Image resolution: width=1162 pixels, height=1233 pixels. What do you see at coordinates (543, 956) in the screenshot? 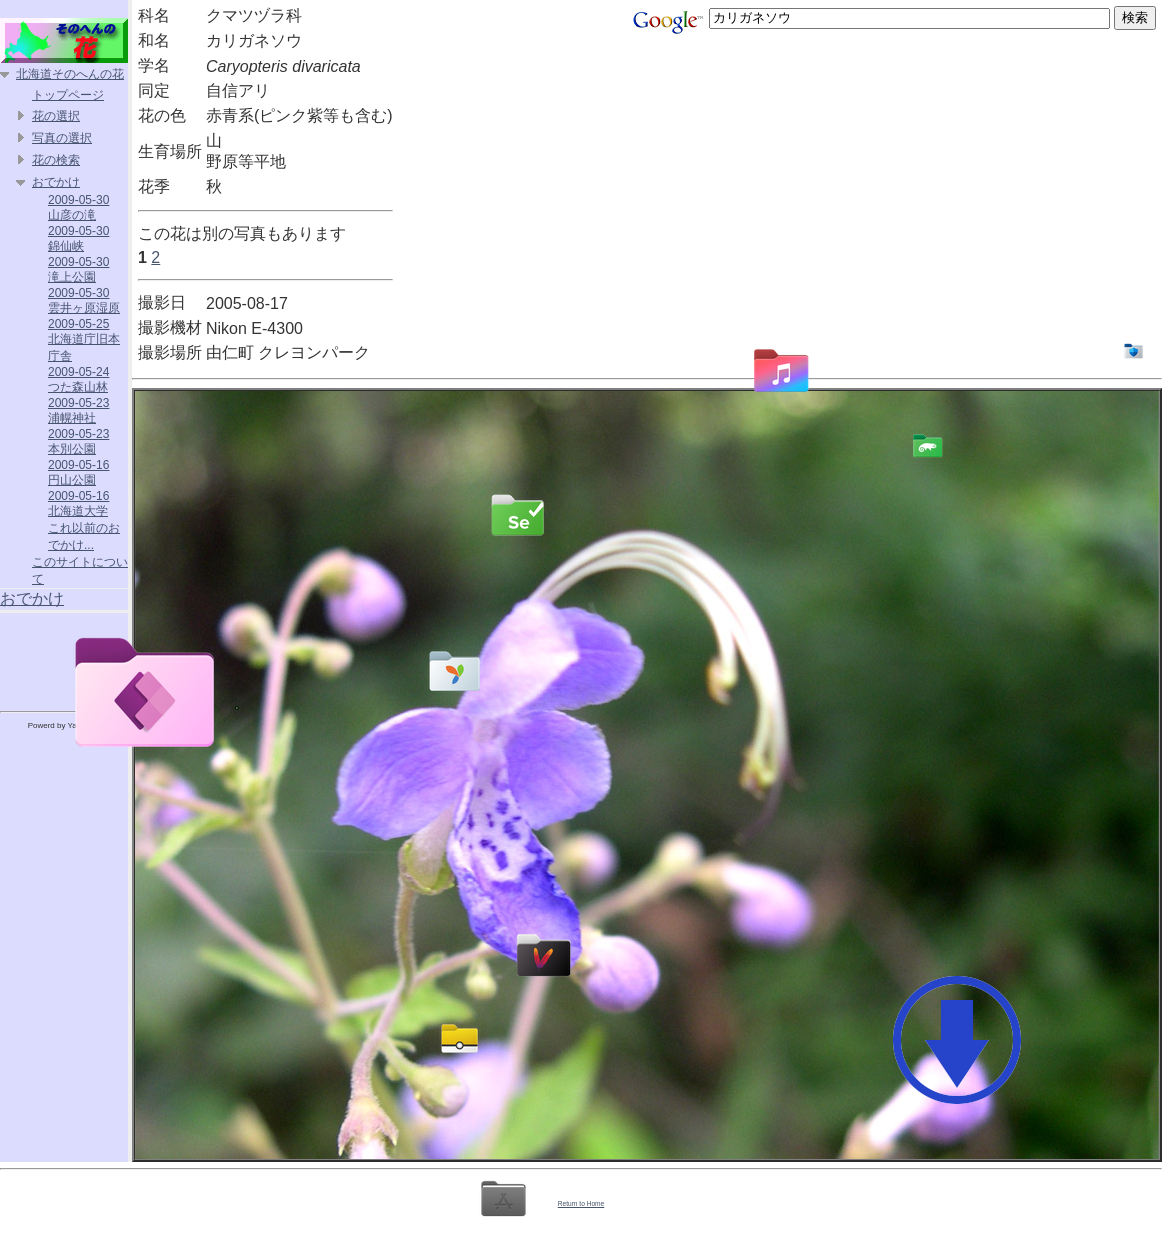
I see `open maven project folder` at bounding box center [543, 956].